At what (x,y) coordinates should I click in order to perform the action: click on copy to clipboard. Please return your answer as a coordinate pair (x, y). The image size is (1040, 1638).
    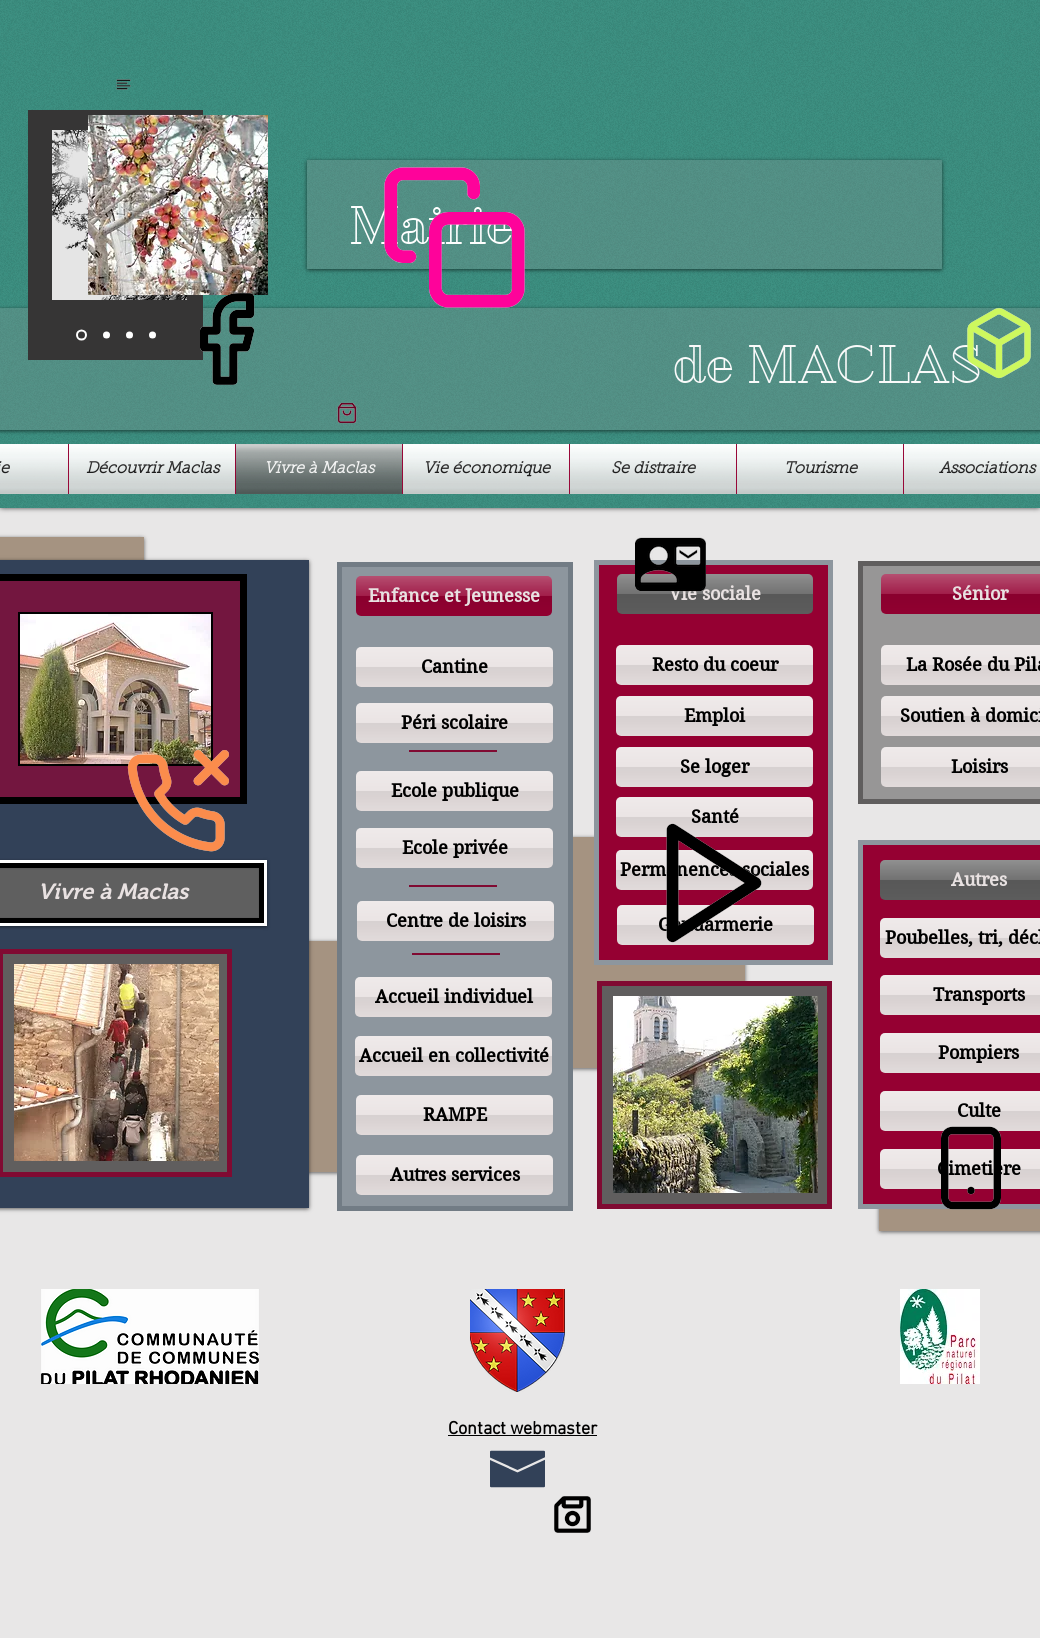
    Looking at the image, I should click on (454, 237).